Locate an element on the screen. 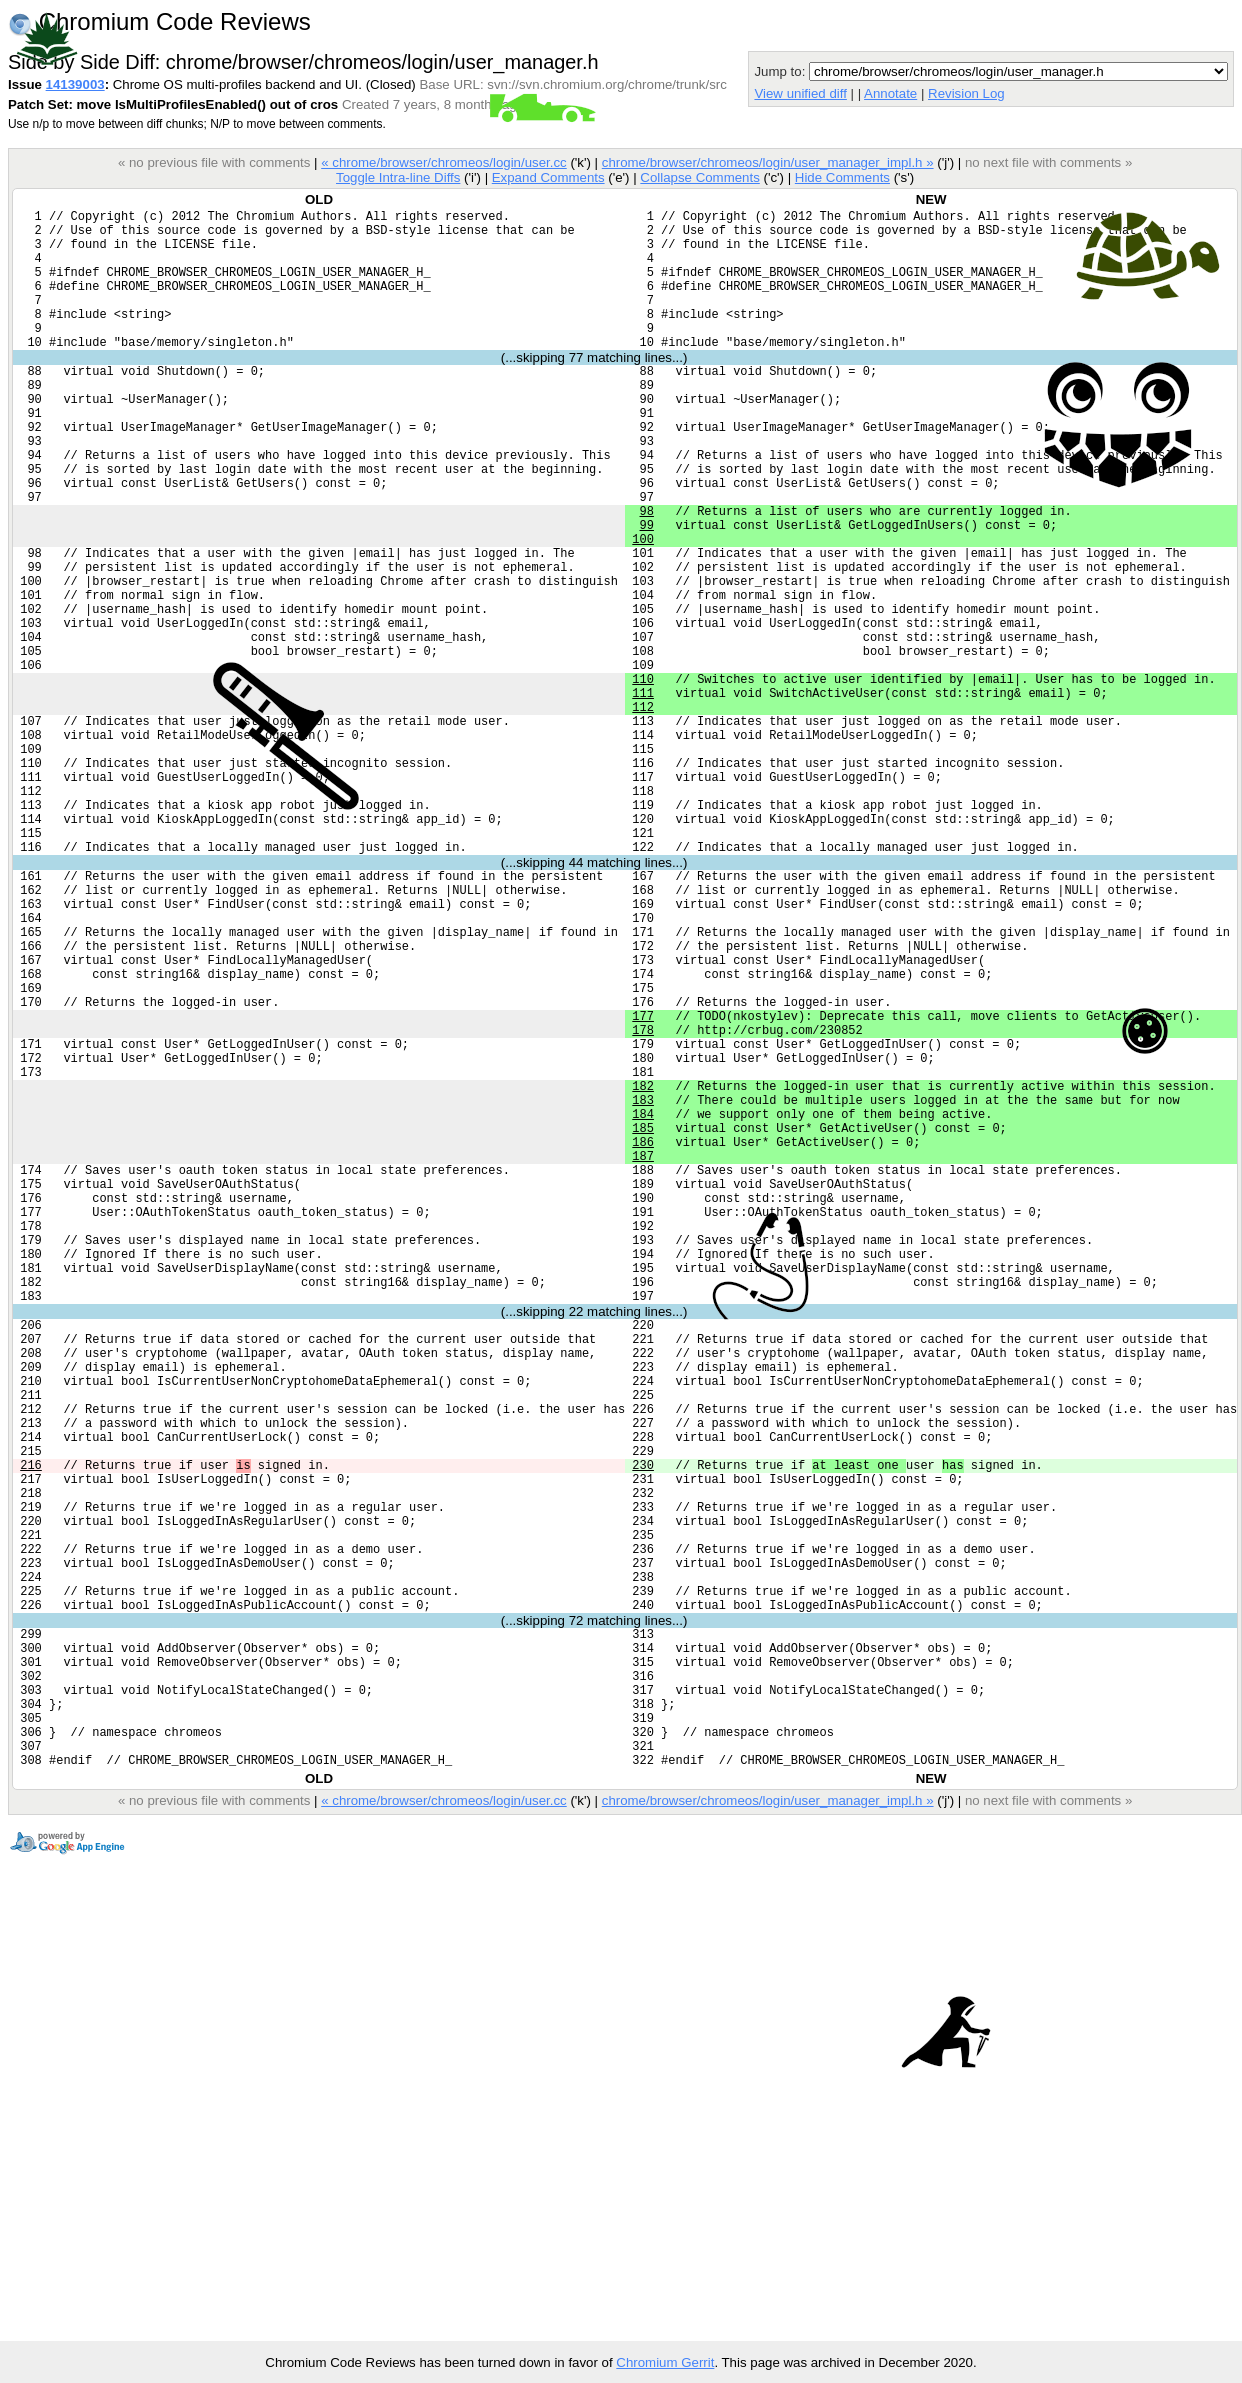  access formula 1 racing game or content is located at coordinates (543, 108).